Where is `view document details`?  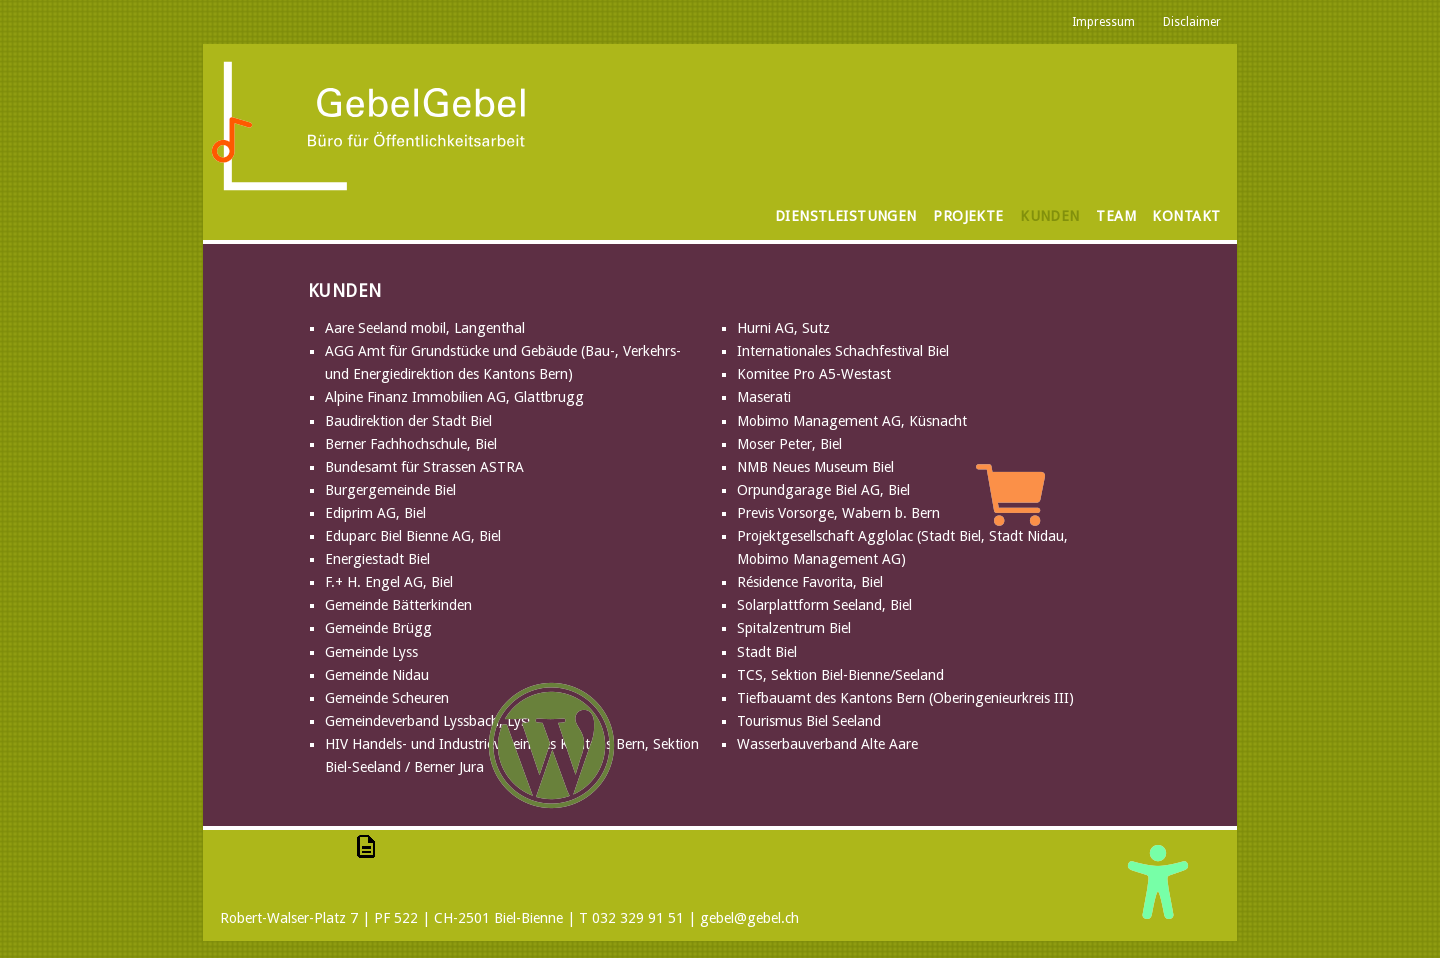
view document details is located at coordinates (366, 846).